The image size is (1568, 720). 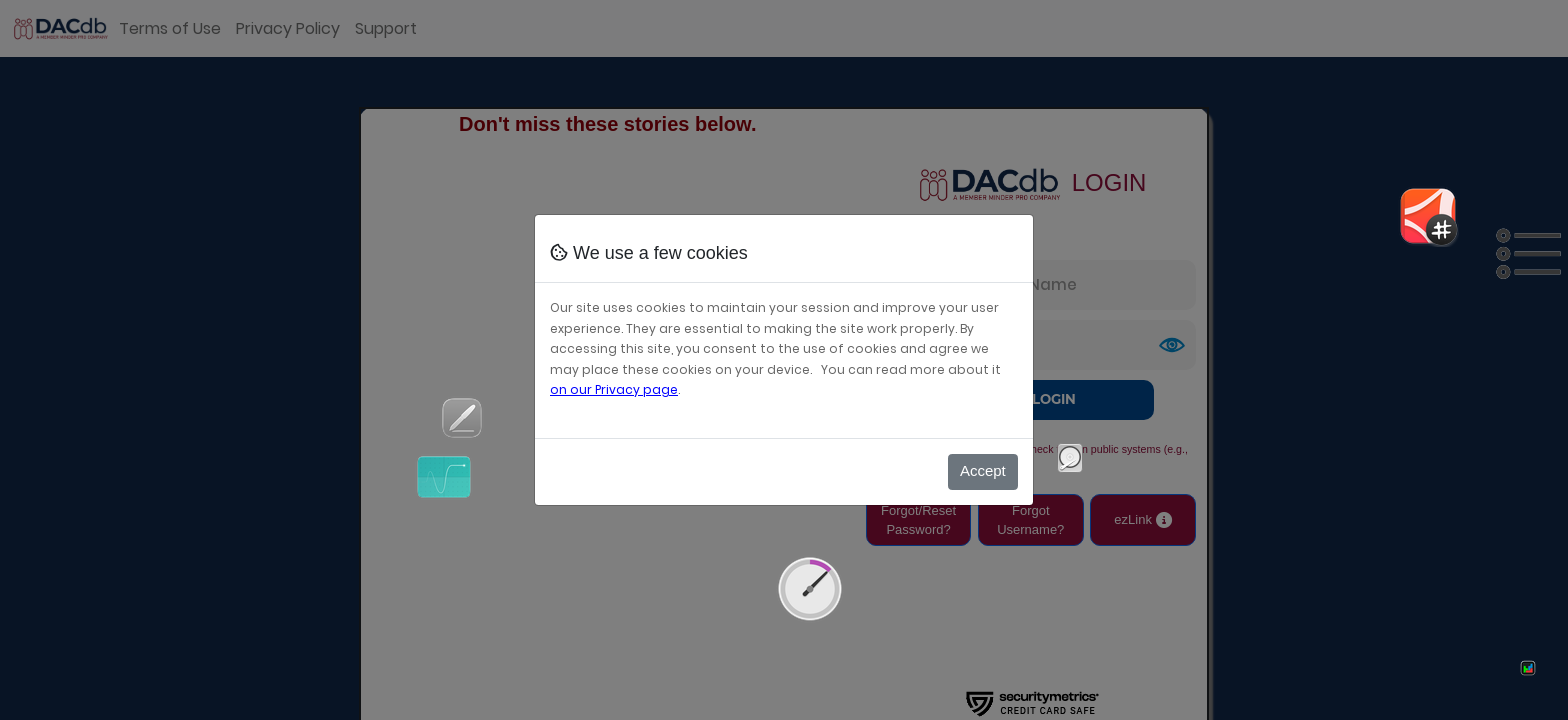 What do you see at coordinates (1070, 458) in the screenshot?
I see `open disk management utility` at bounding box center [1070, 458].